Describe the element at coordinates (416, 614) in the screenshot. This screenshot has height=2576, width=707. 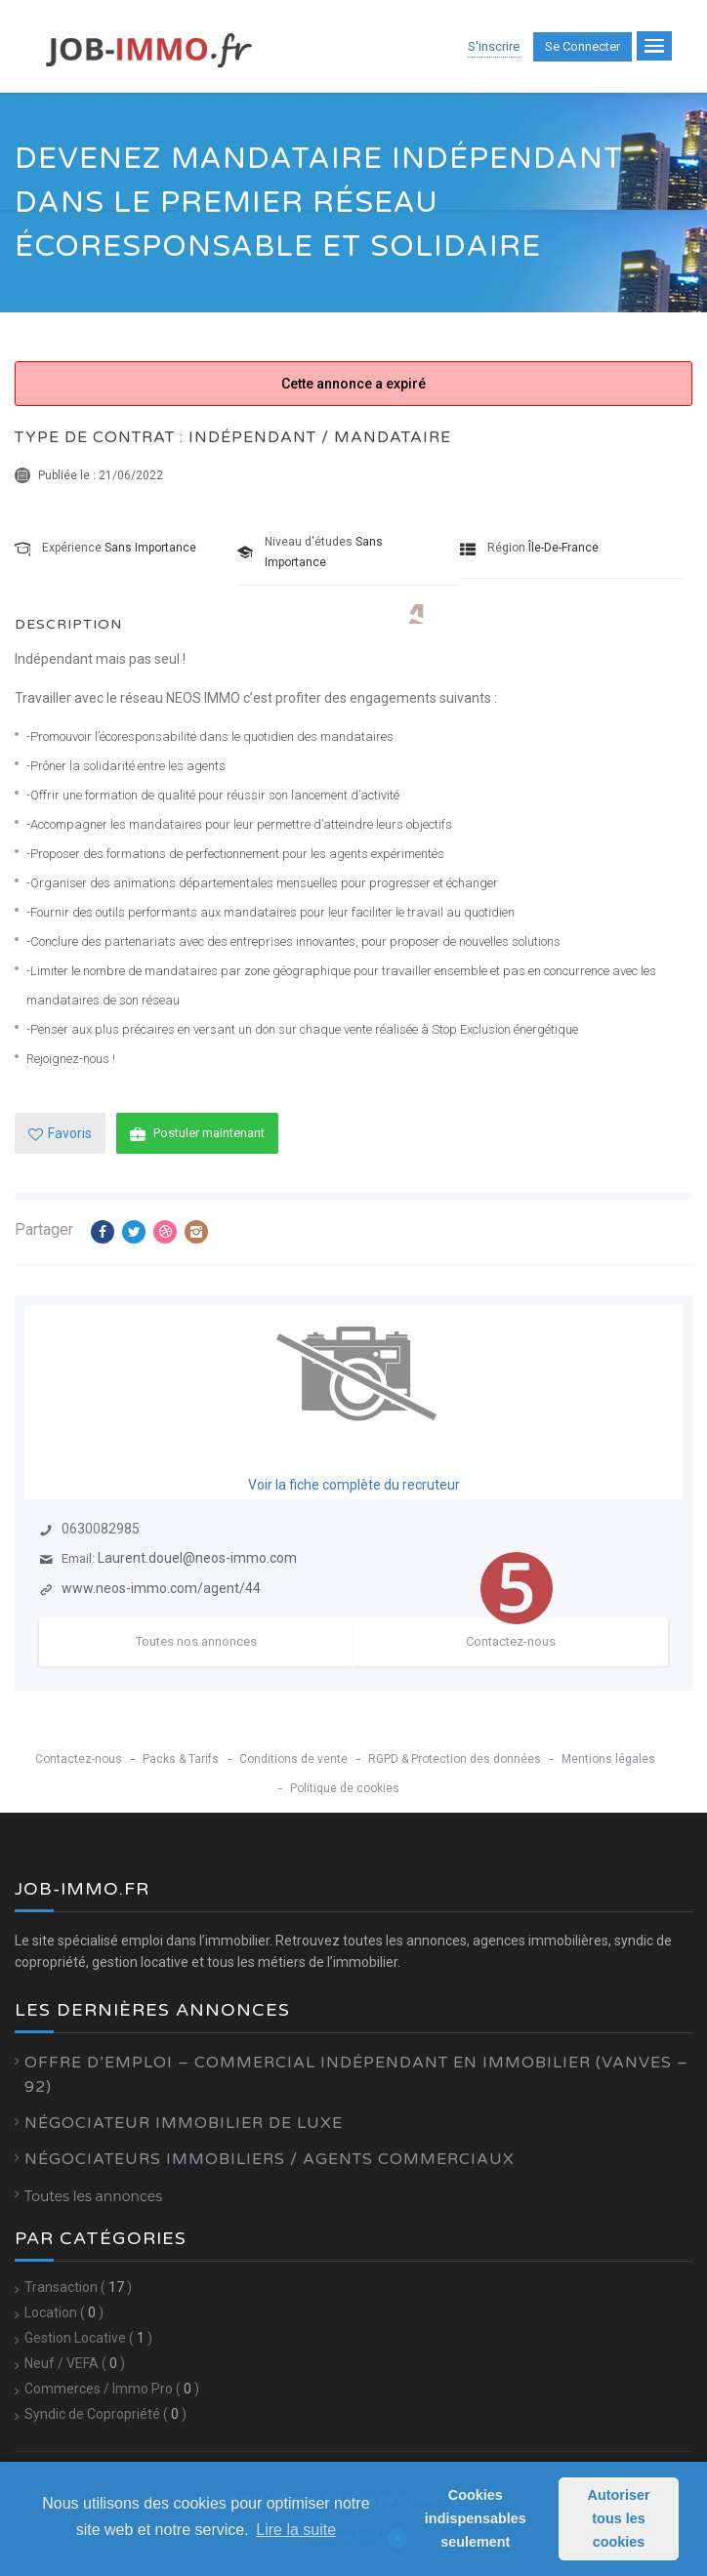
I see `visit gsmarena website for phone specs and reviews` at that location.